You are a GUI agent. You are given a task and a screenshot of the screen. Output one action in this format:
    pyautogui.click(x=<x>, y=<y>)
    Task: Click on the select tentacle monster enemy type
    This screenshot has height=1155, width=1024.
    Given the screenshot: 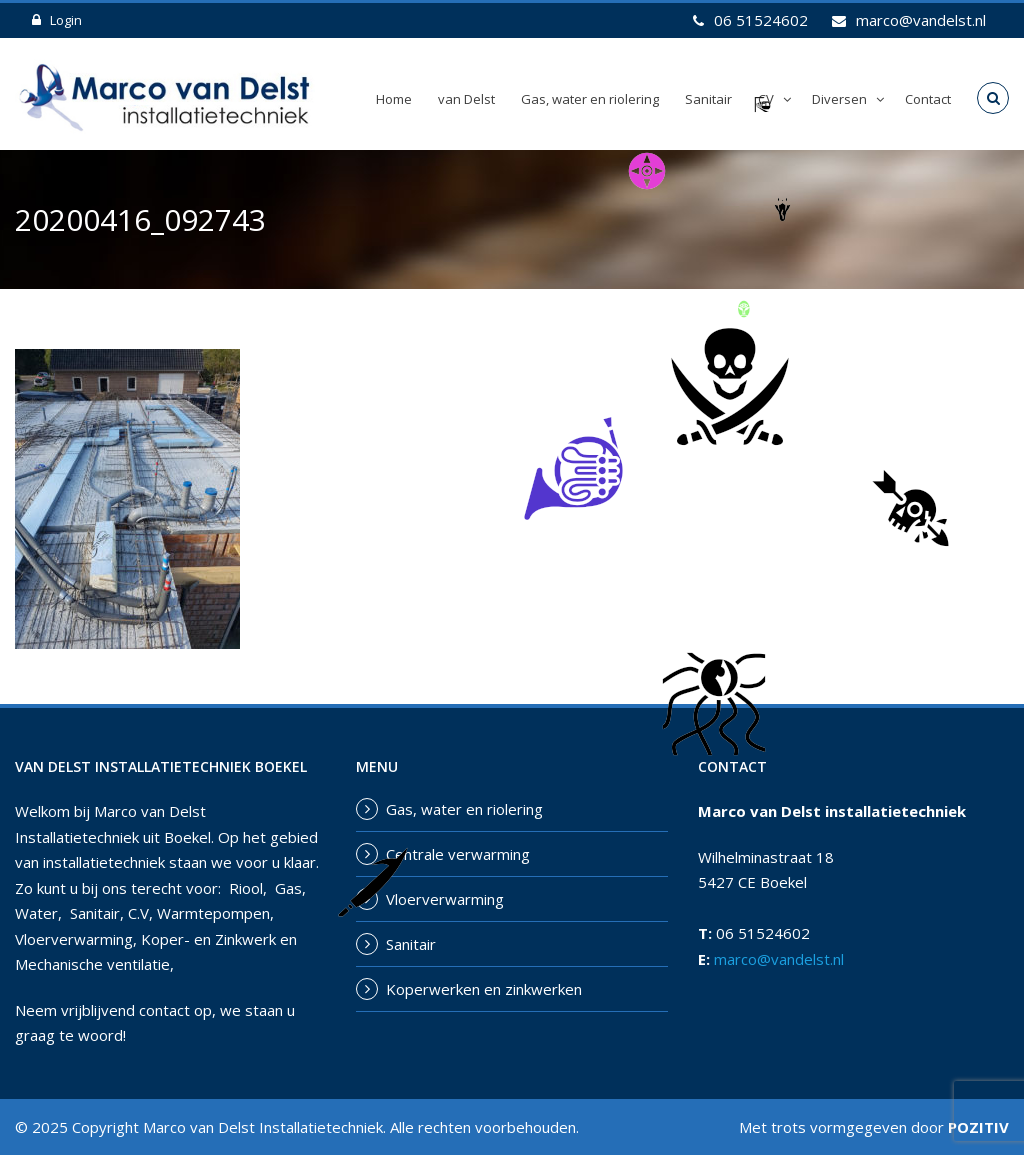 What is the action you would take?
    pyautogui.click(x=714, y=704)
    